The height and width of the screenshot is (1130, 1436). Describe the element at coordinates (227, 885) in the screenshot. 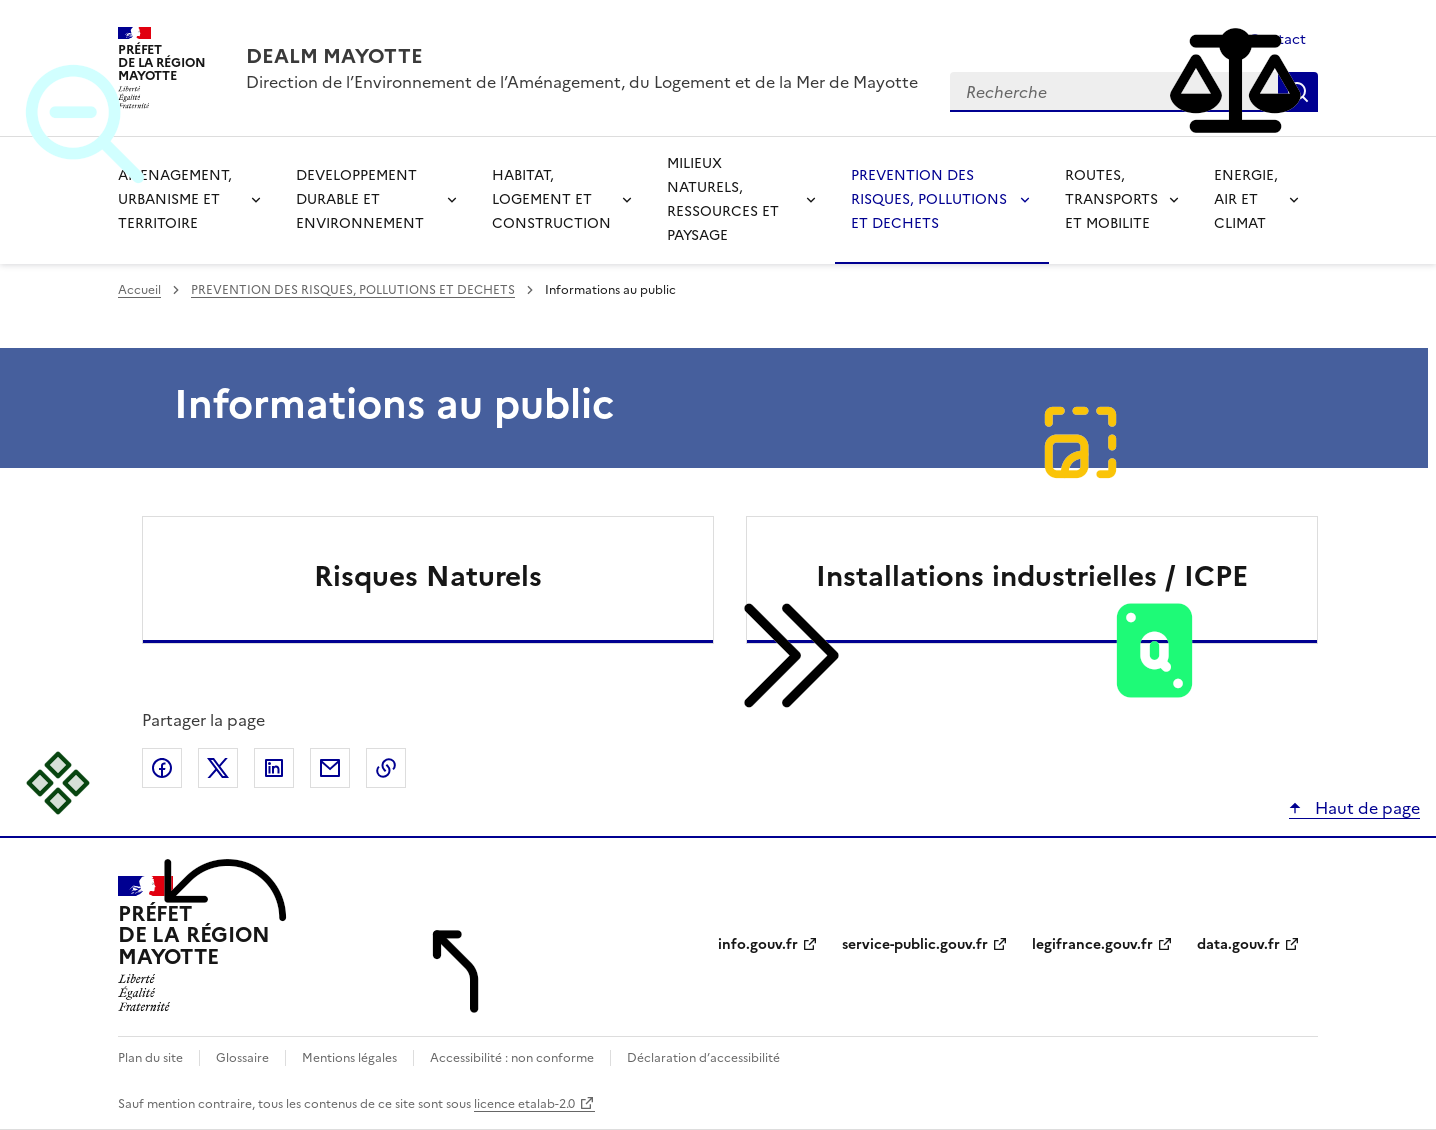

I see `undo previous action` at that location.